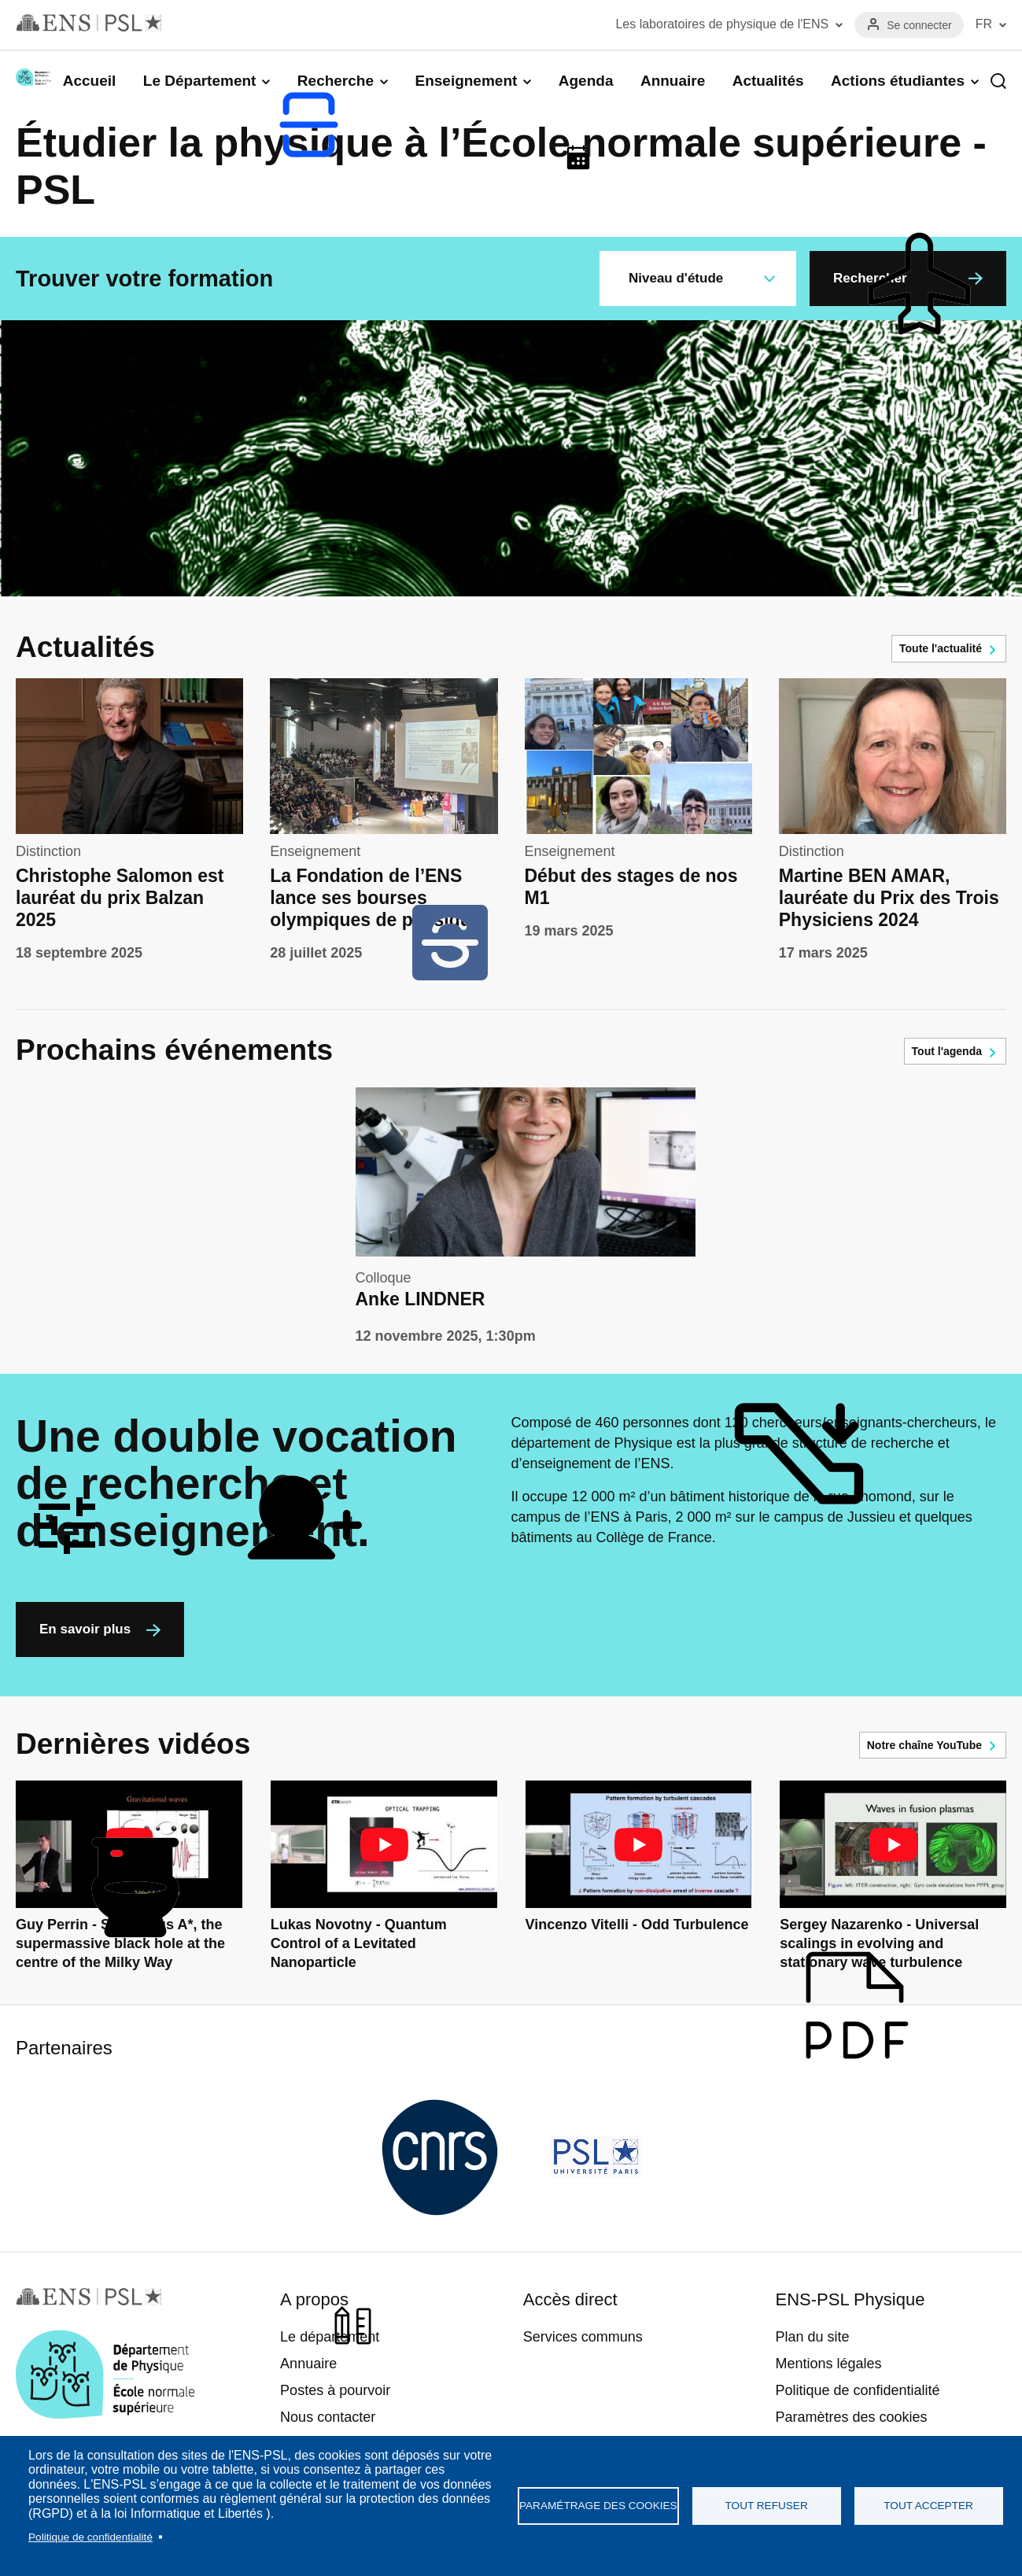 The width and height of the screenshot is (1022, 2576). What do you see at coordinates (578, 158) in the screenshot?
I see `view calendar events` at bounding box center [578, 158].